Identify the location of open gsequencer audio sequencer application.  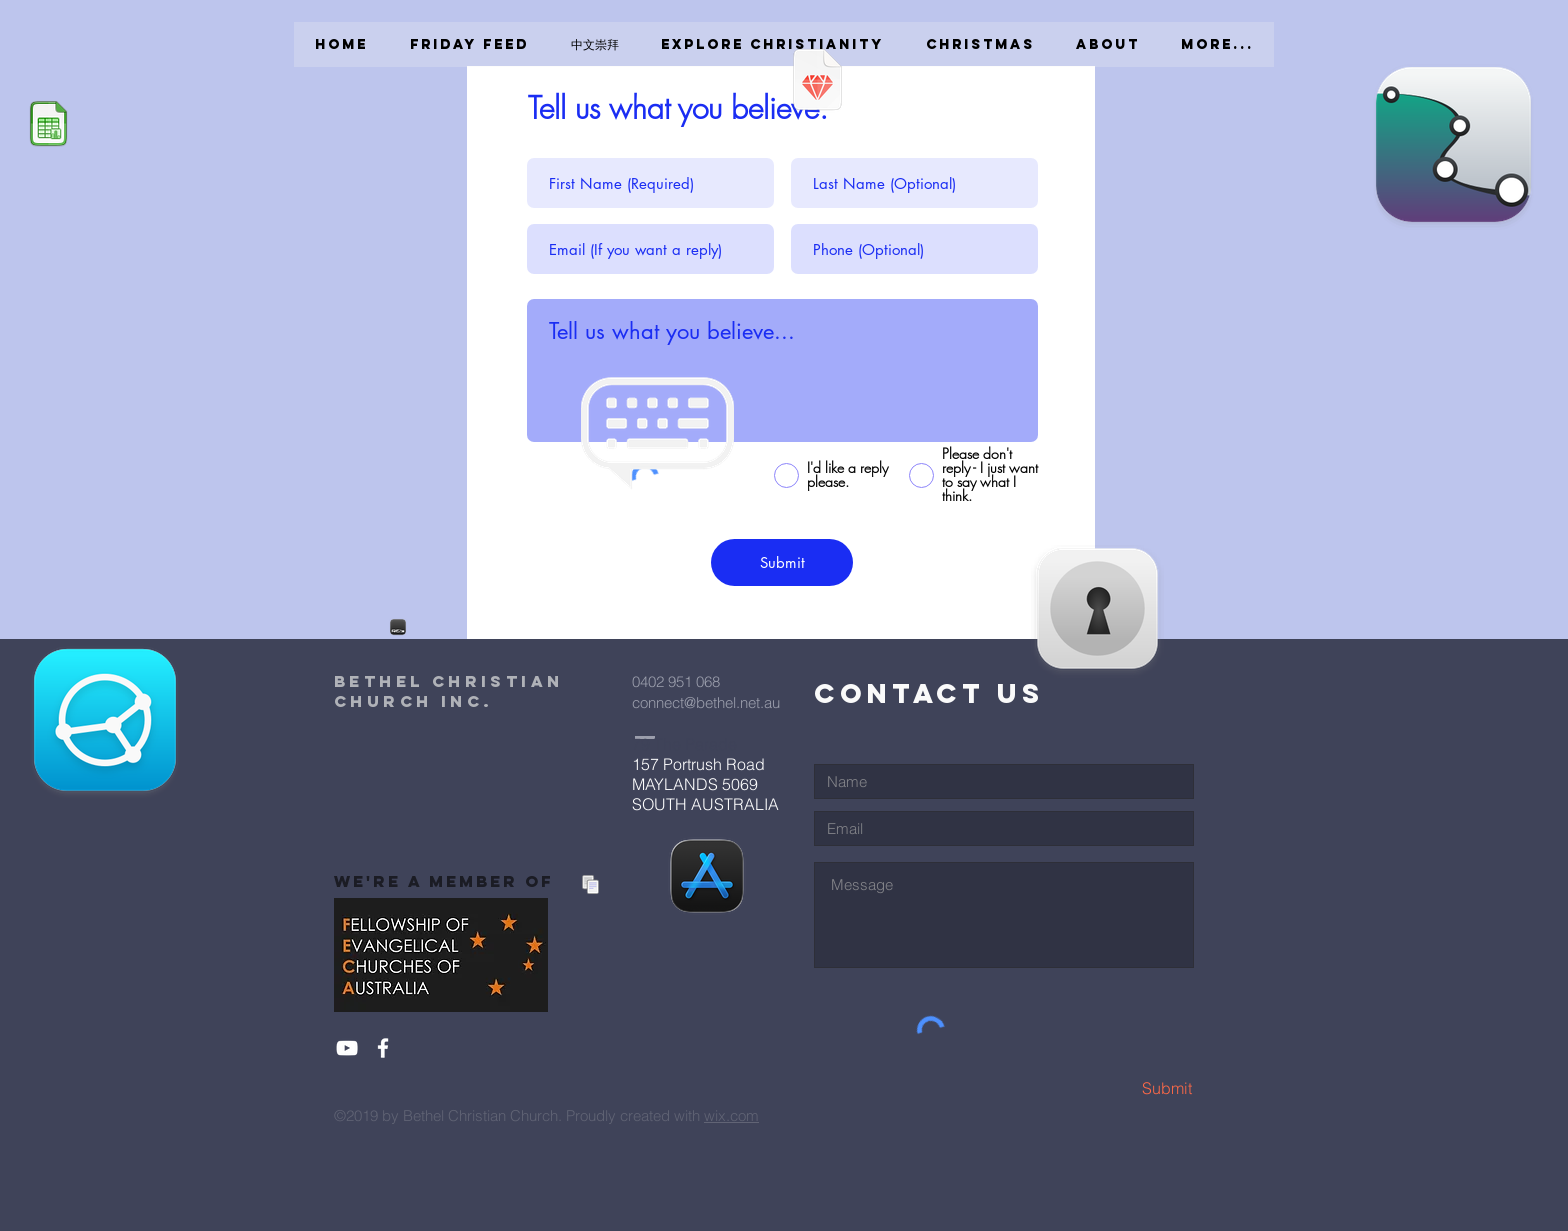
(398, 627).